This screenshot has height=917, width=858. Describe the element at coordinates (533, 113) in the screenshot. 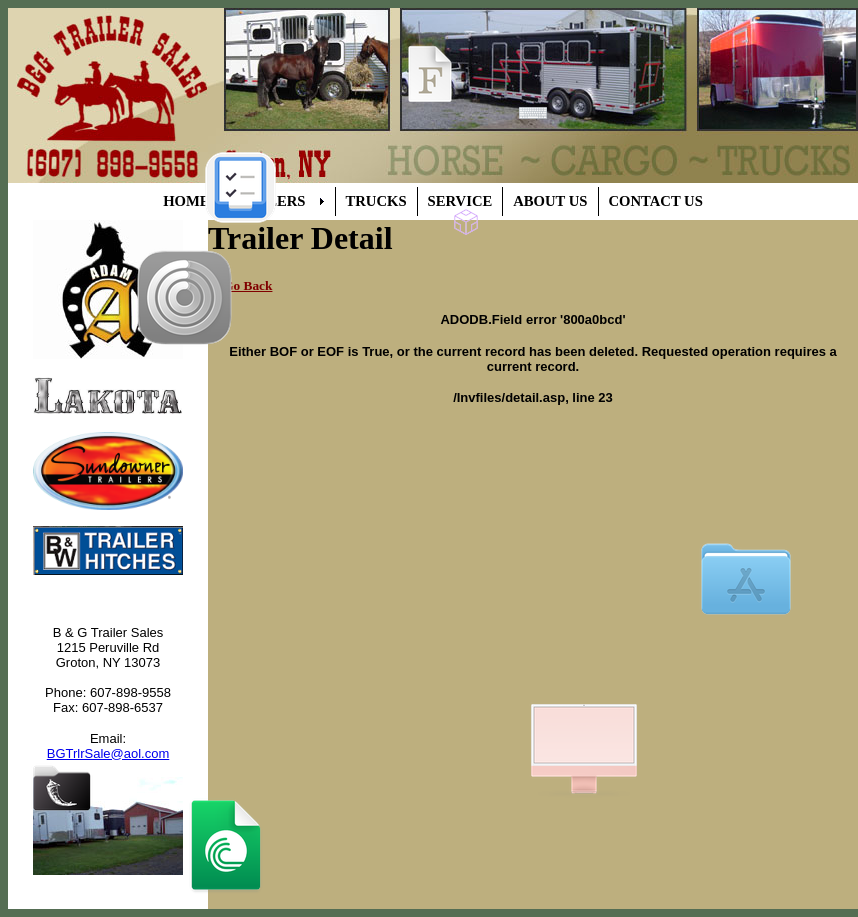

I see `access keyboard settings` at that location.